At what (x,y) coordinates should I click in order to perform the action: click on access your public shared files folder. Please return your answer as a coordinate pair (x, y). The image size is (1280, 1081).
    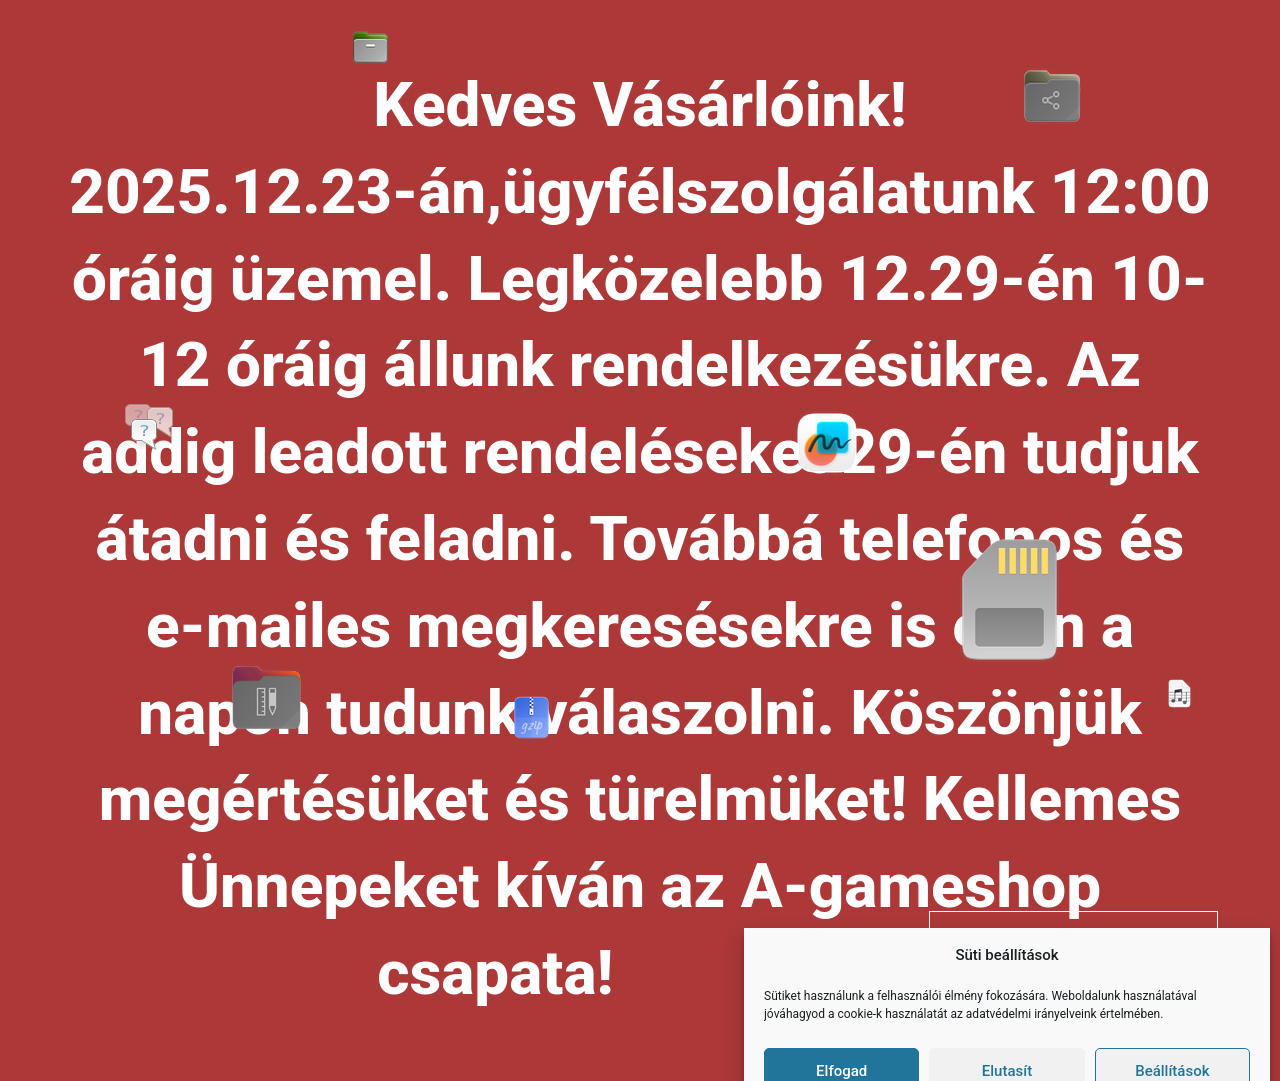
    Looking at the image, I should click on (1052, 96).